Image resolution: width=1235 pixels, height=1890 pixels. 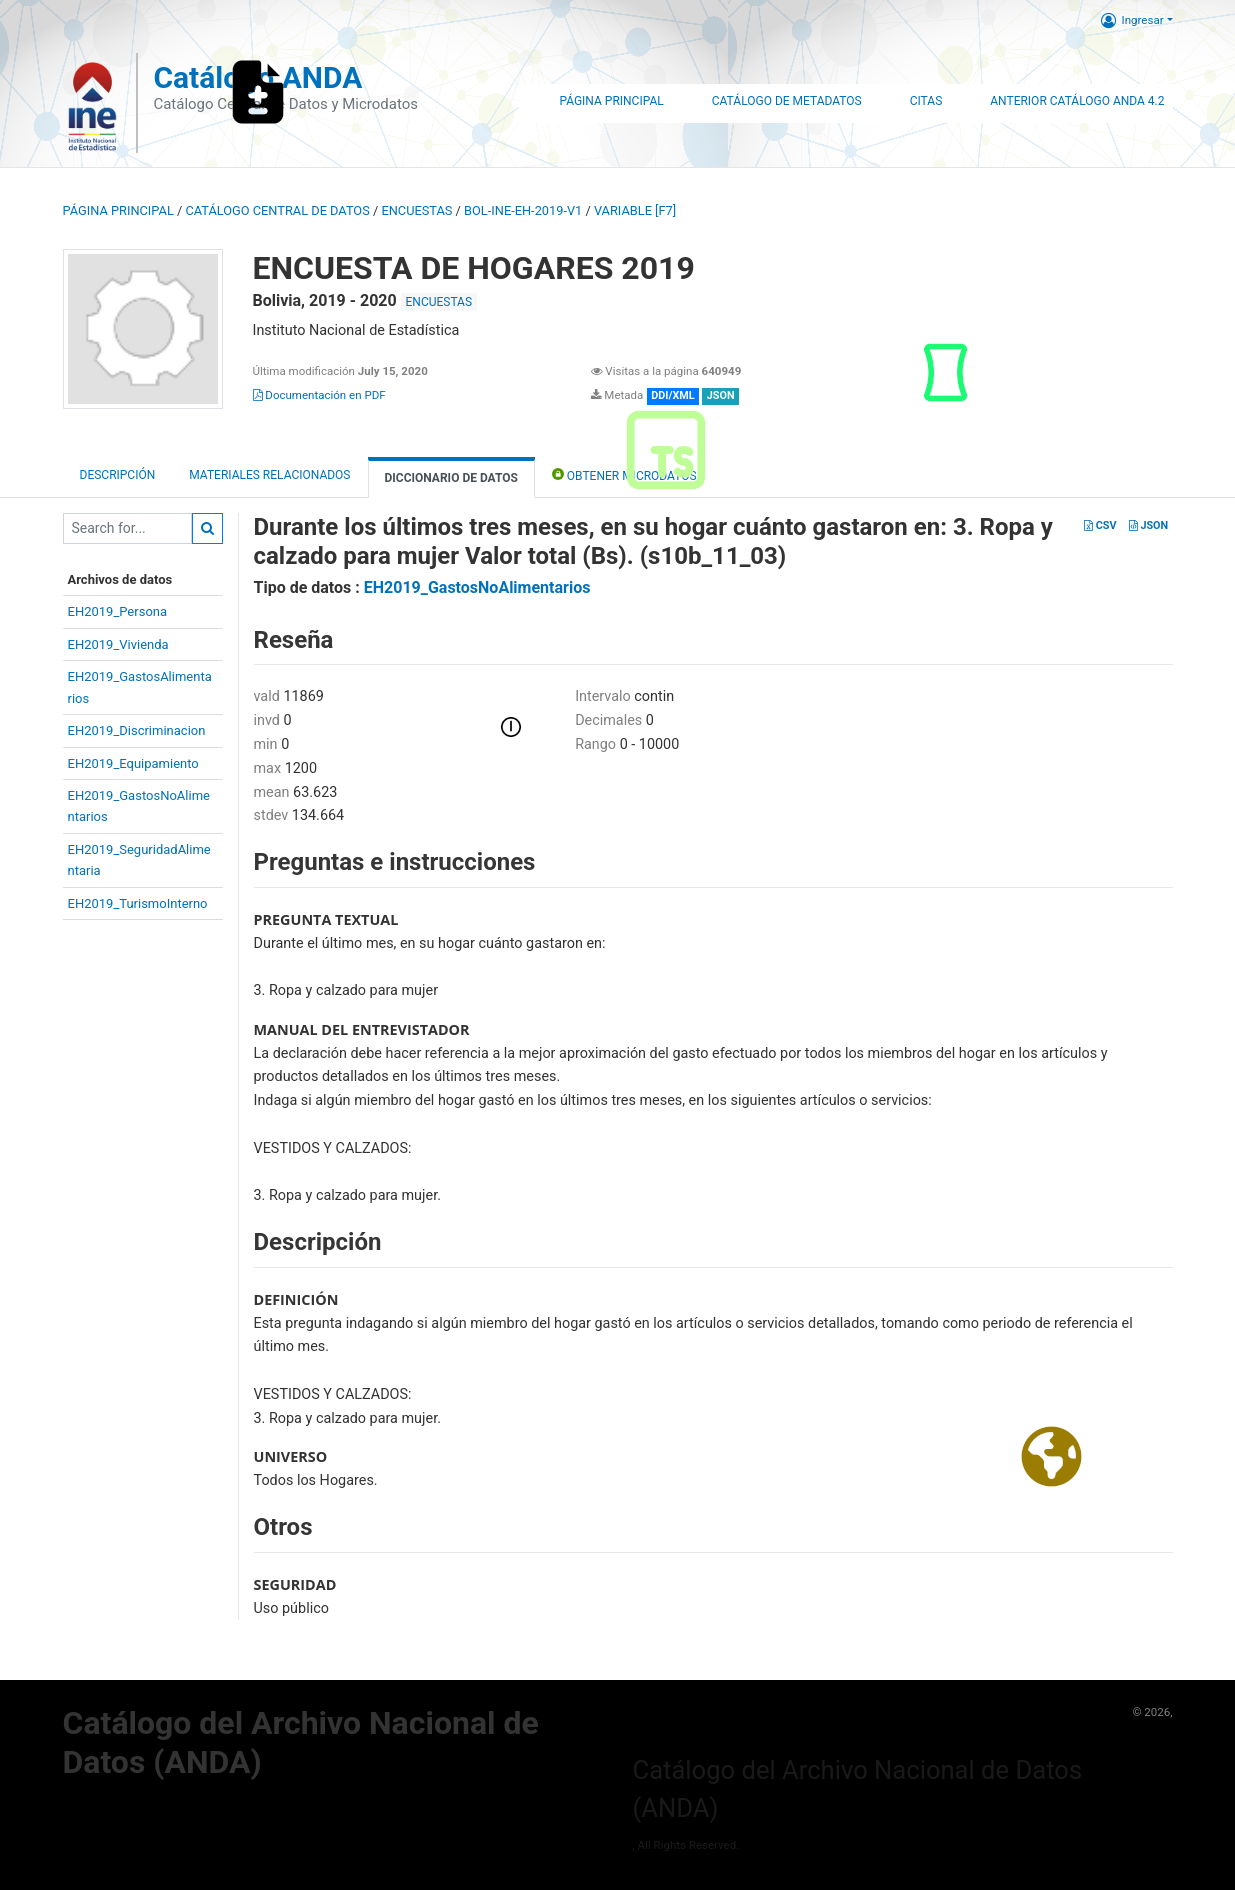 I want to click on switch to global or worldwide settings, so click(x=1051, y=1456).